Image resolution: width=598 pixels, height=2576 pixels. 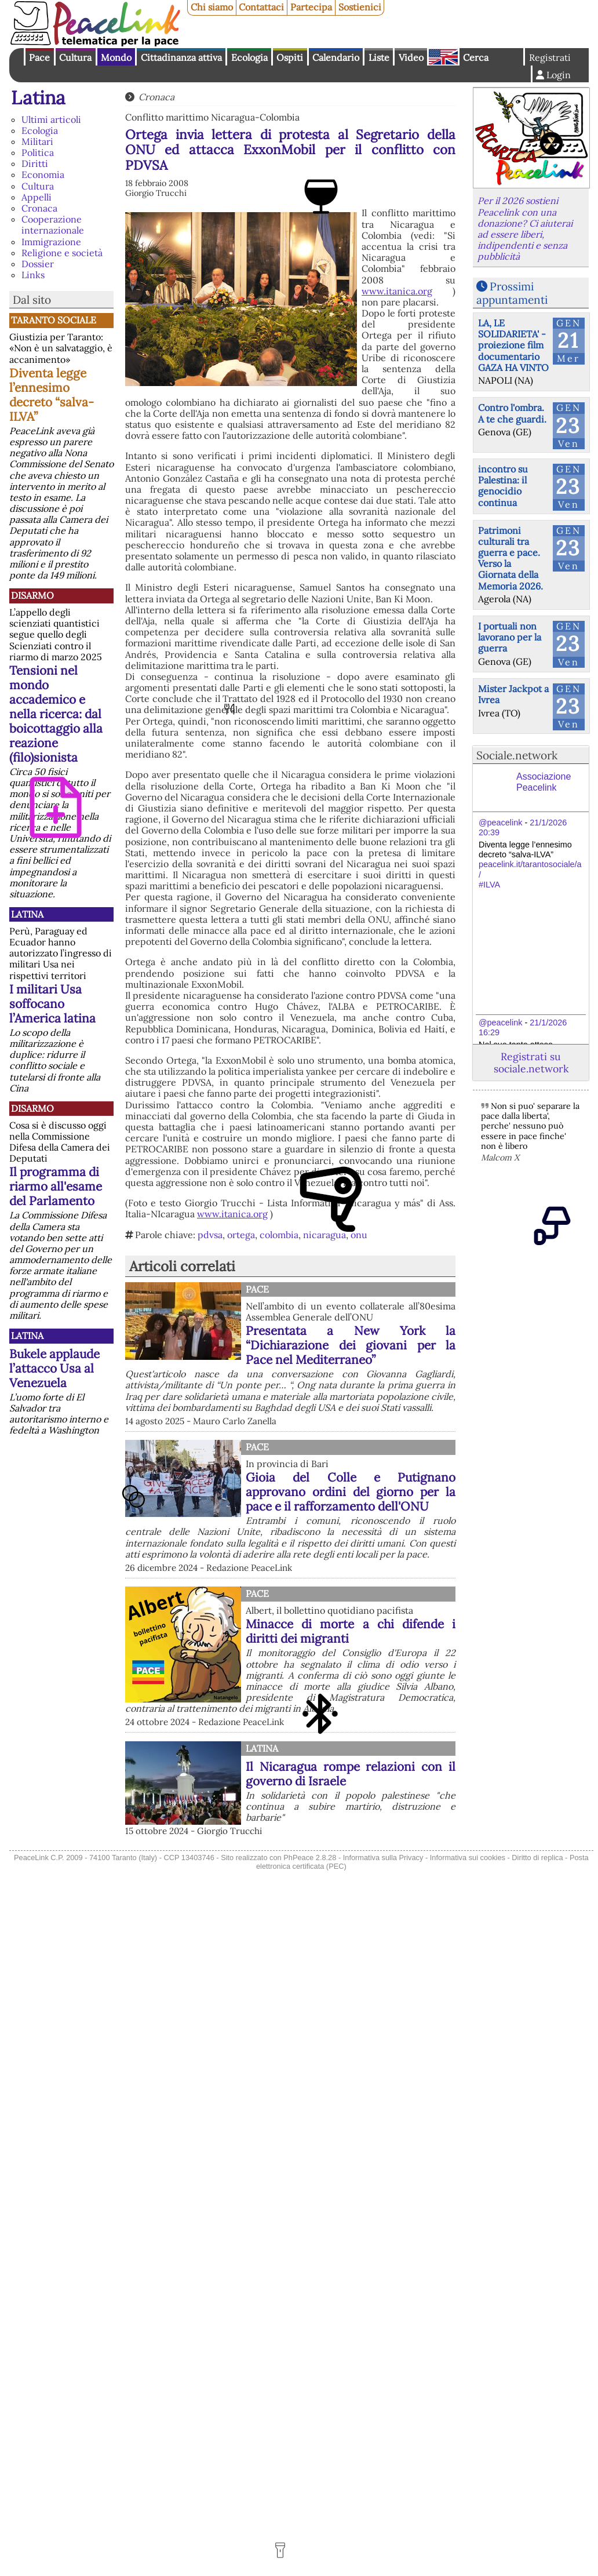 I want to click on fallout shelter location indicator, so click(x=551, y=143).